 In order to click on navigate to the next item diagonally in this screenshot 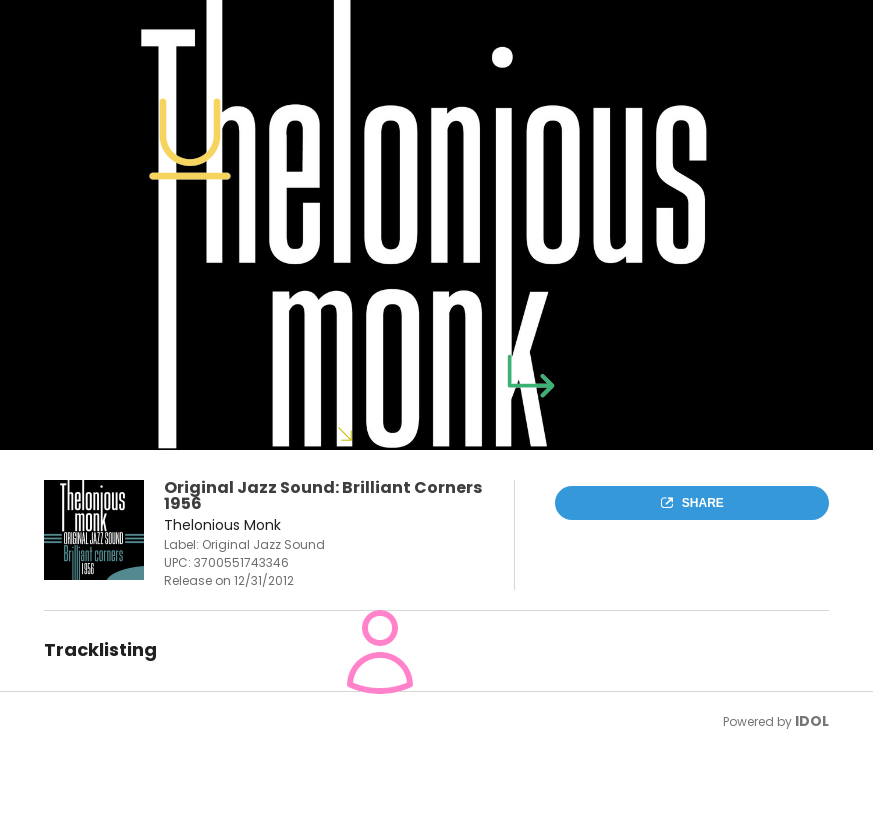, I will do `click(345, 434)`.